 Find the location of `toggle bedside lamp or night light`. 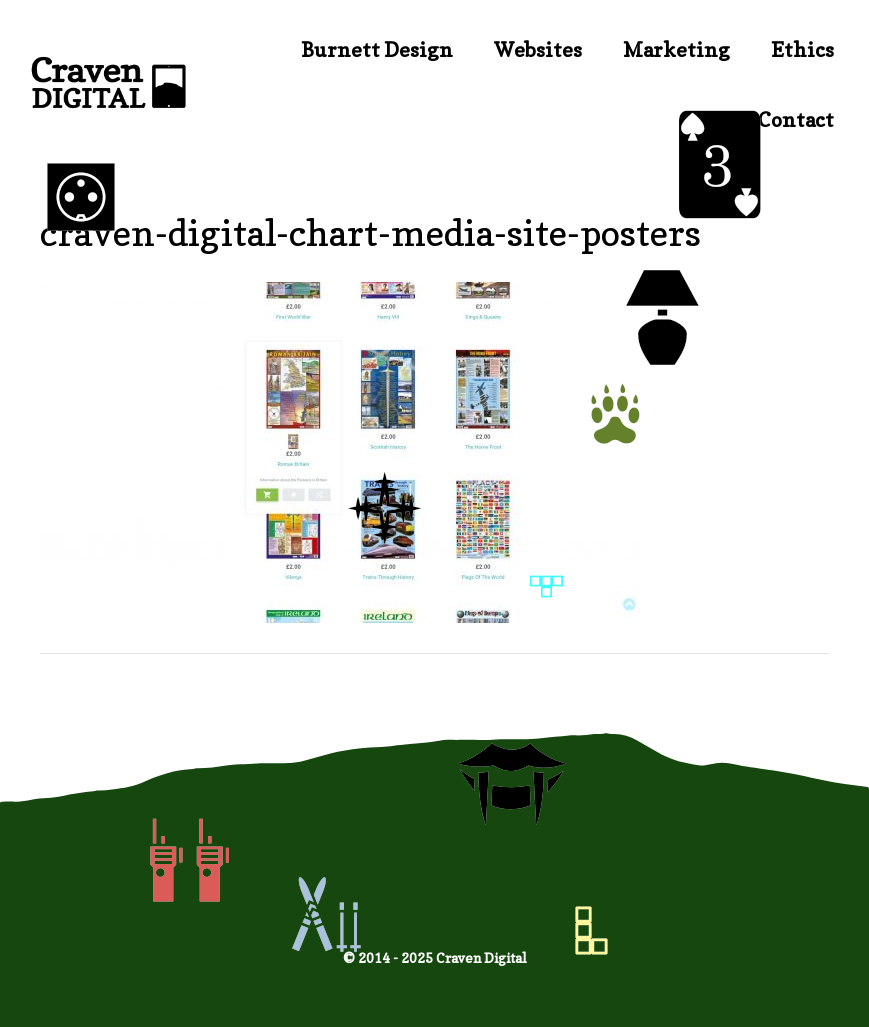

toggle bedside lamp or night light is located at coordinates (662, 317).